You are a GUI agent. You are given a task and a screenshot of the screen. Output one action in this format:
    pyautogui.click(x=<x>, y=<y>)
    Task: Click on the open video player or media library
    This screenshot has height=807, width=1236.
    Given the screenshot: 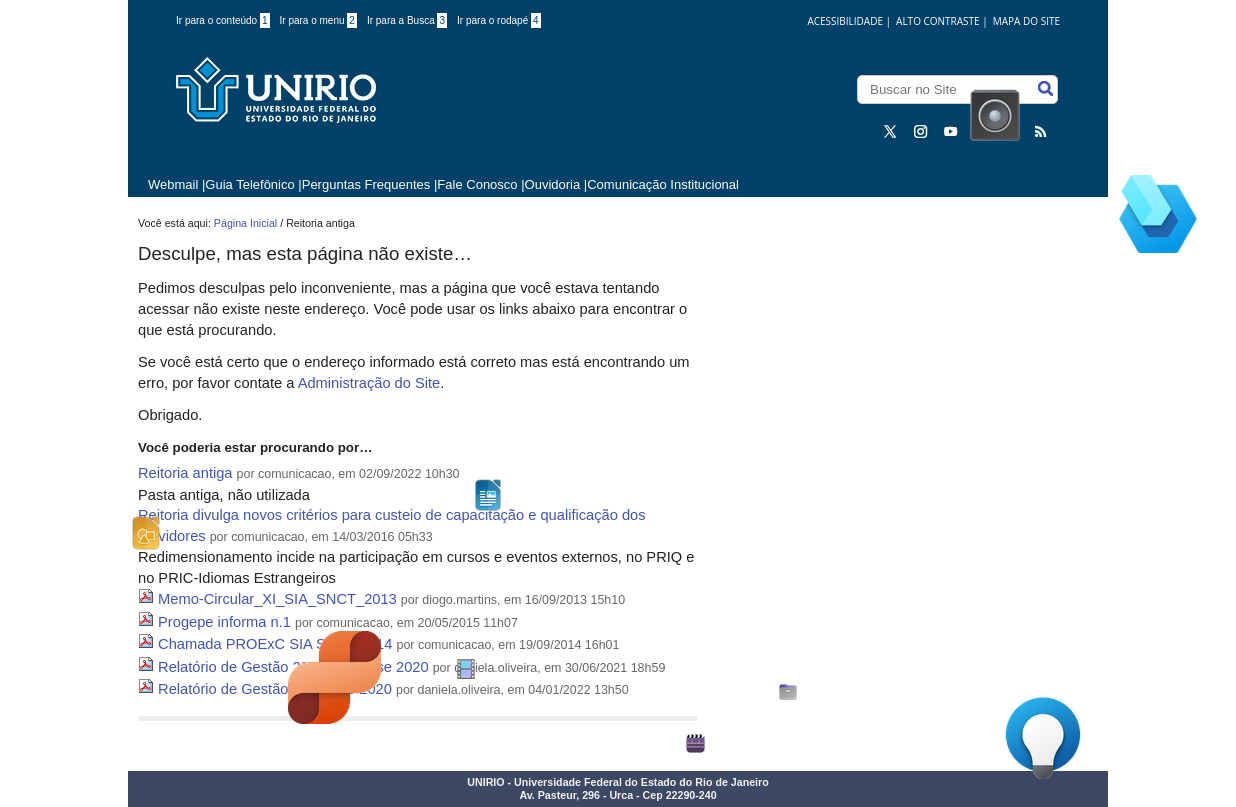 What is the action you would take?
    pyautogui.click(x=466, y=669)
    